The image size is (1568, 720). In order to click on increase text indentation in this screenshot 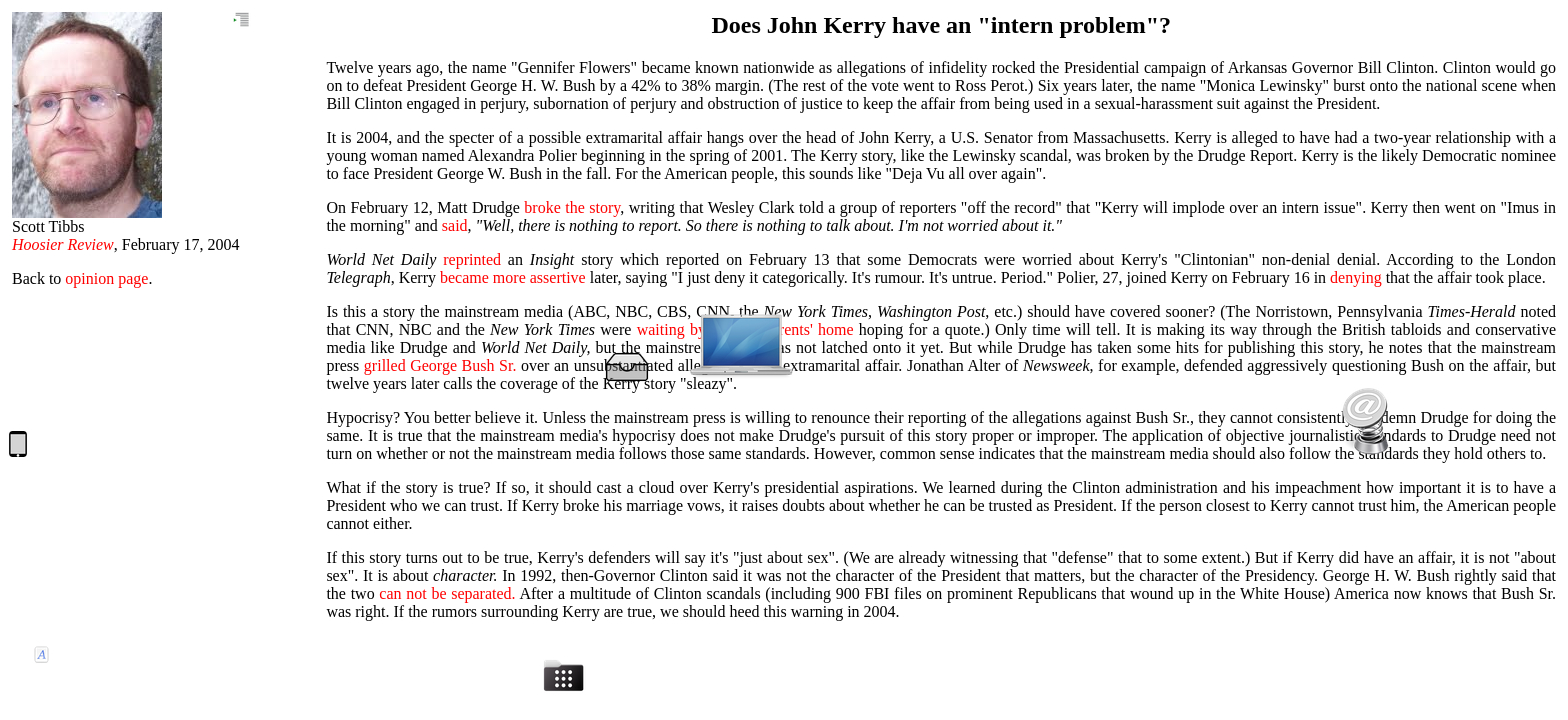, I will do `click(241, 19)`.